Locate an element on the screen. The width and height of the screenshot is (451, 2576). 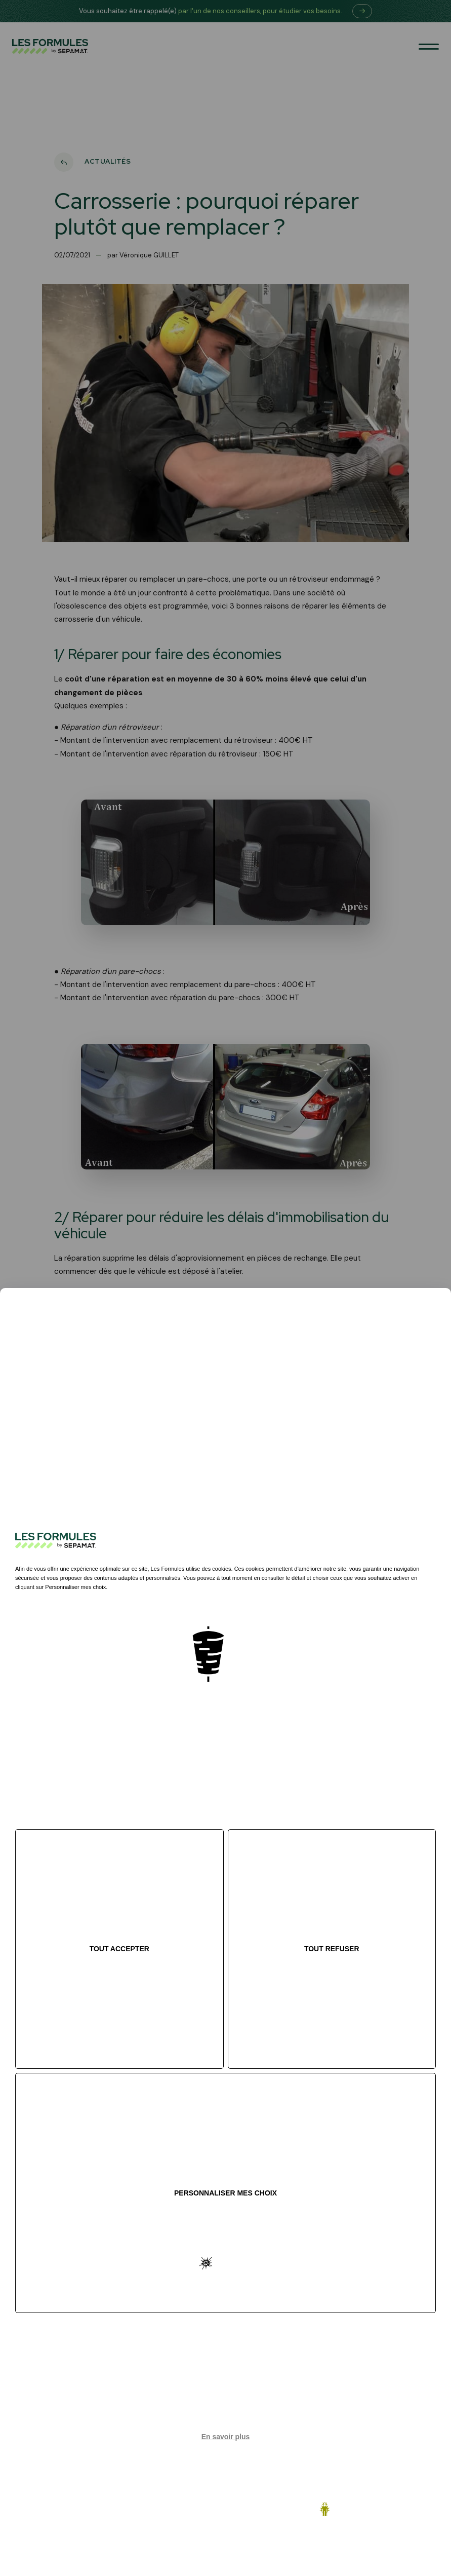
browse kebab or street food options is located at coordinates (208, 1654).